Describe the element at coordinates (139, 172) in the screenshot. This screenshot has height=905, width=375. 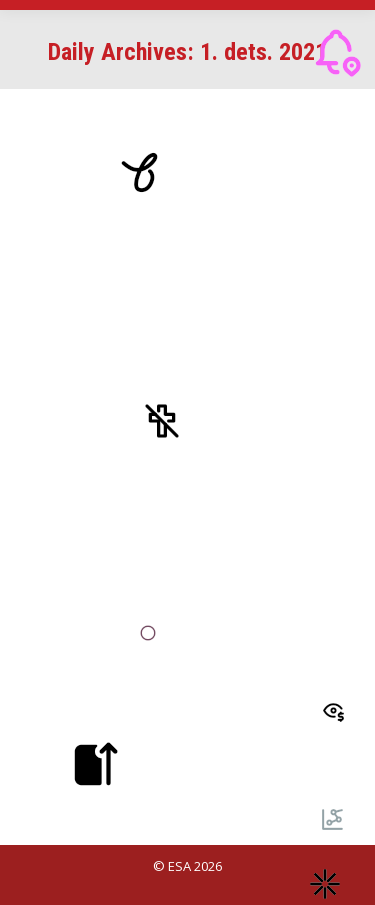
I see `open the Bunpo Japanese learning app` at that location.